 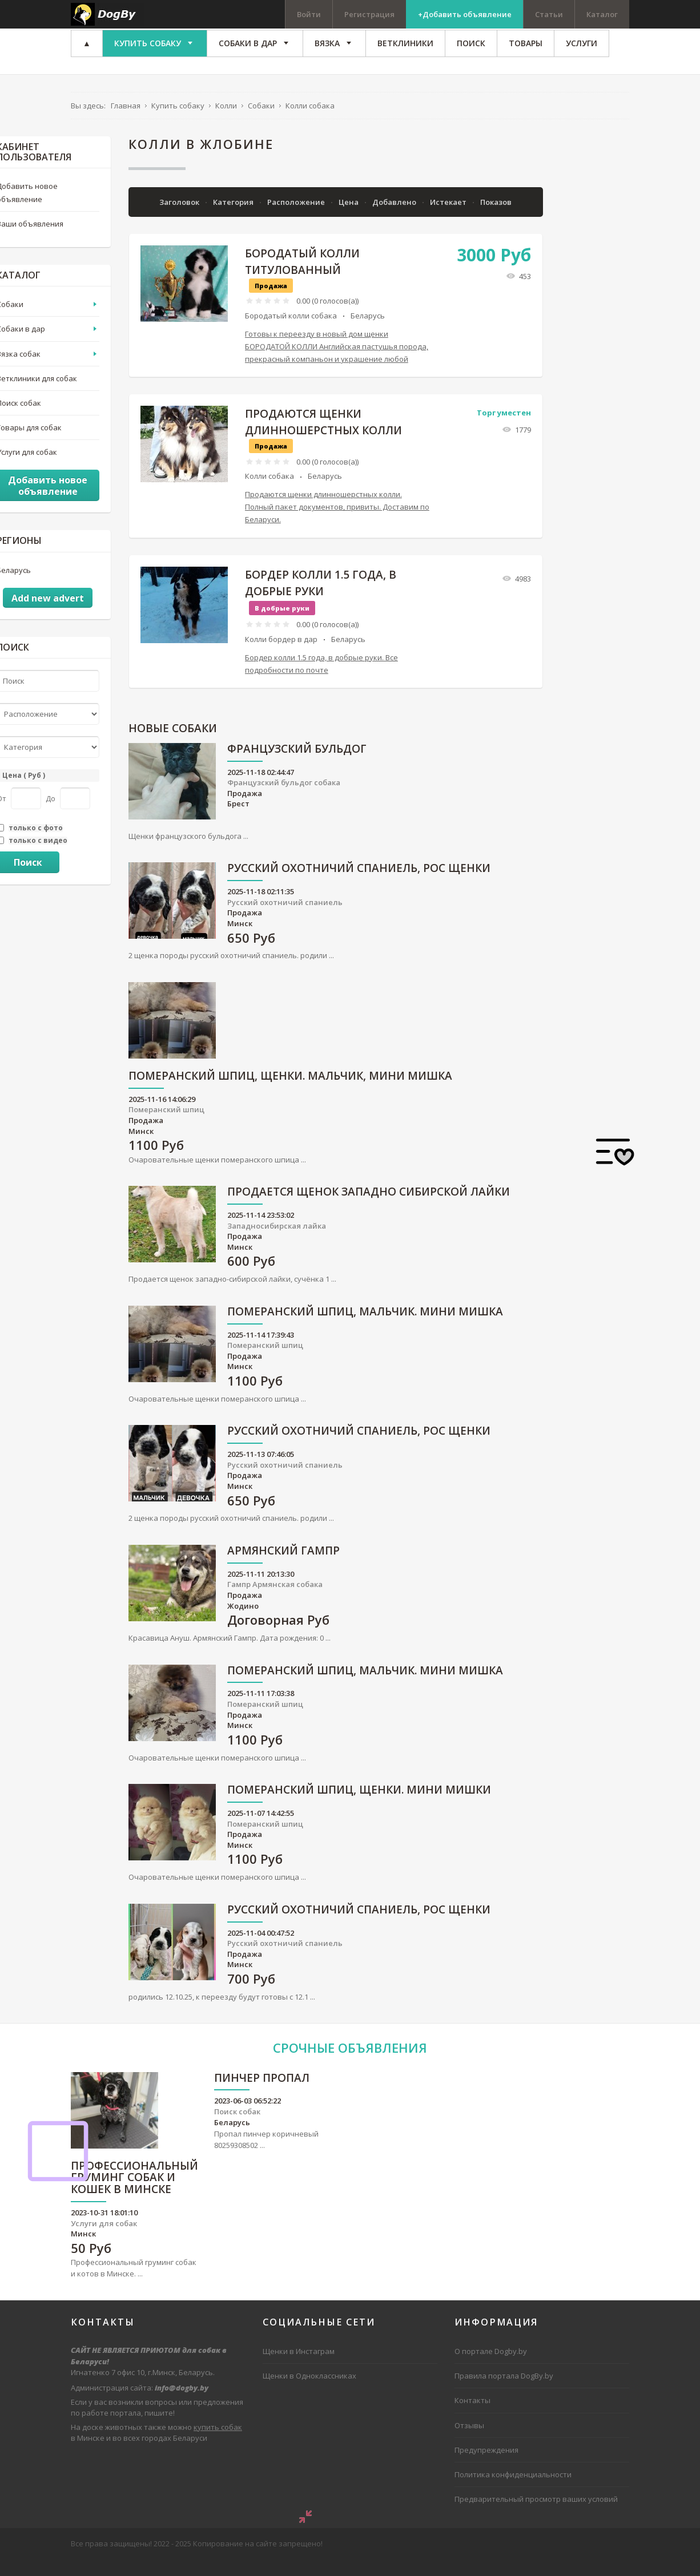 I want to click on collapse or minimize content, so click(x=305, y=2517).